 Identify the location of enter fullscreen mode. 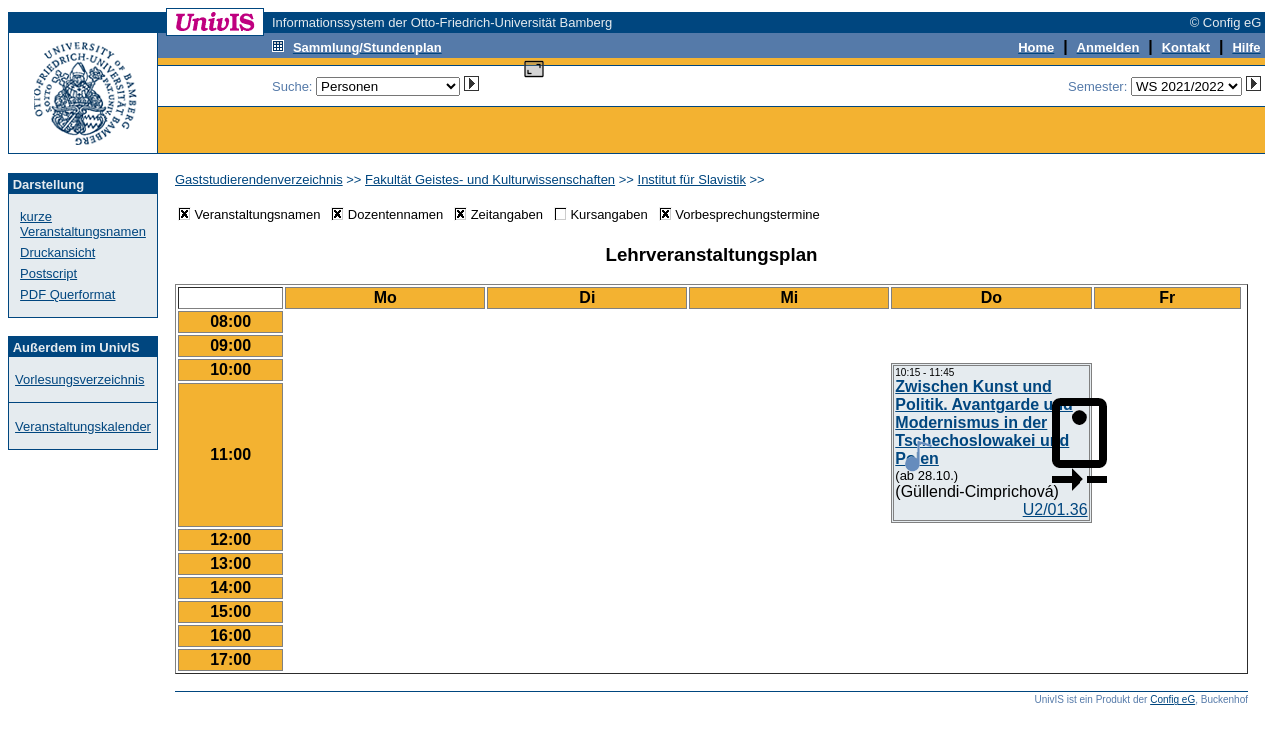
(534, 69).